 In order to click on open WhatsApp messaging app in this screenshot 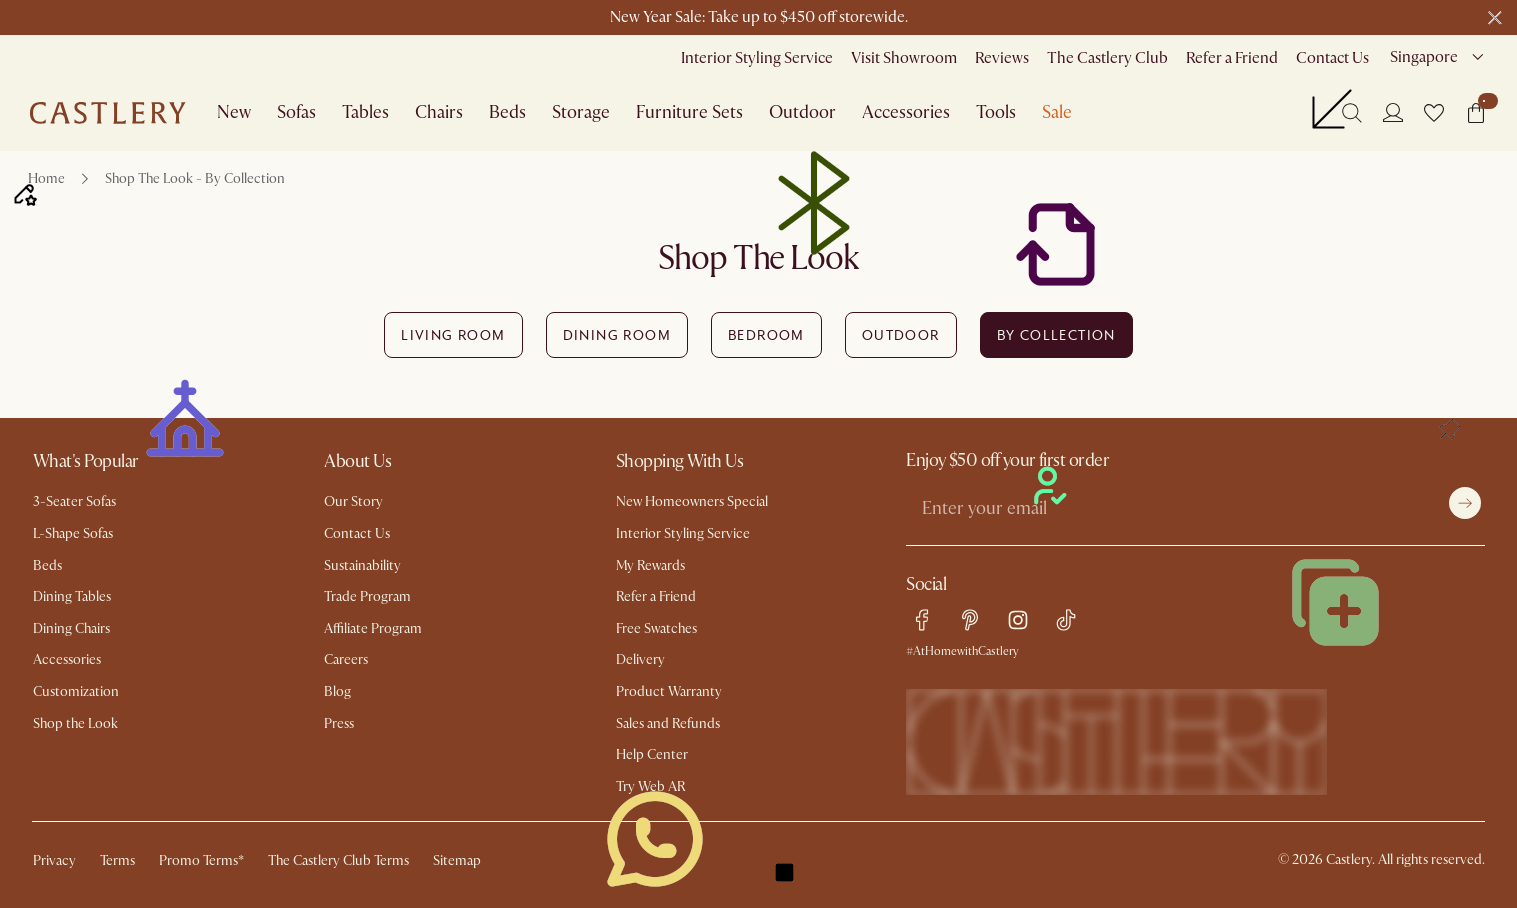, I will do `click(655, 839)`.